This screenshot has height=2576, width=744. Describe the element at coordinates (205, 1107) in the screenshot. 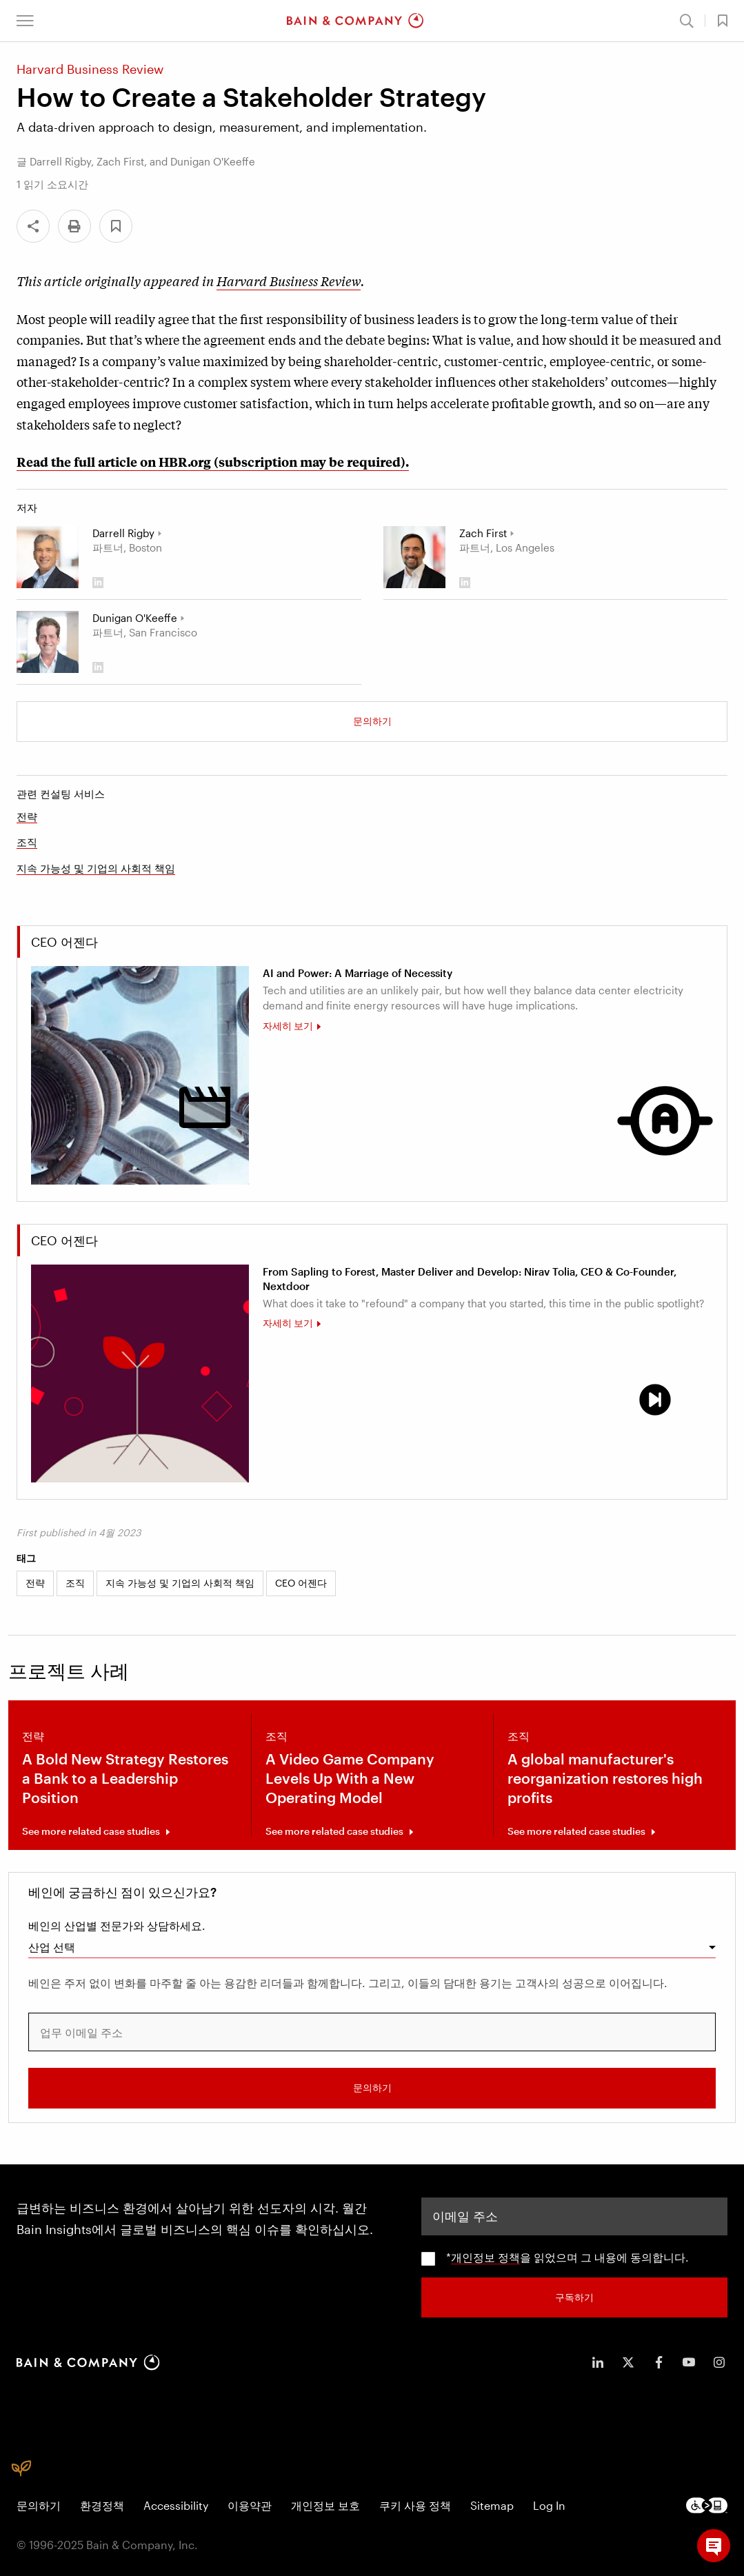

I see `create a new video project` at that location.